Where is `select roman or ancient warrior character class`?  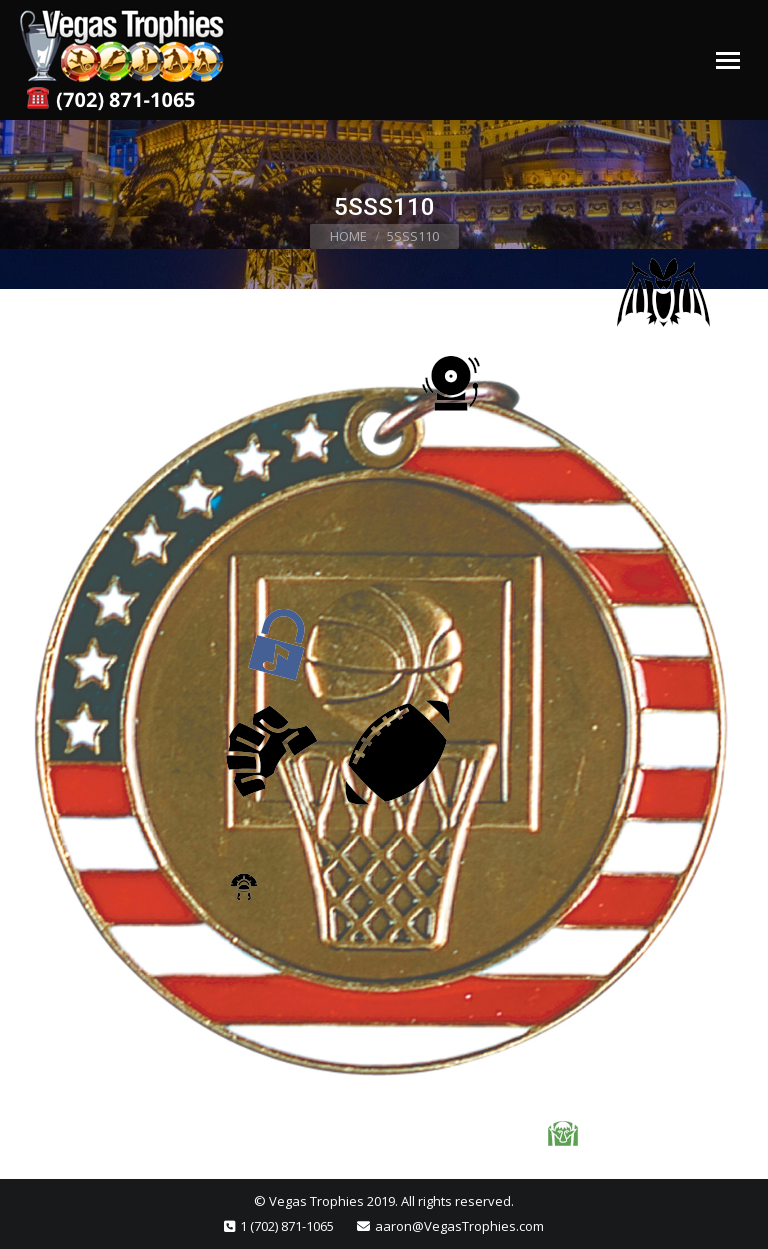
select roman or ancient warrior character class is located at coordinates (244, 887).